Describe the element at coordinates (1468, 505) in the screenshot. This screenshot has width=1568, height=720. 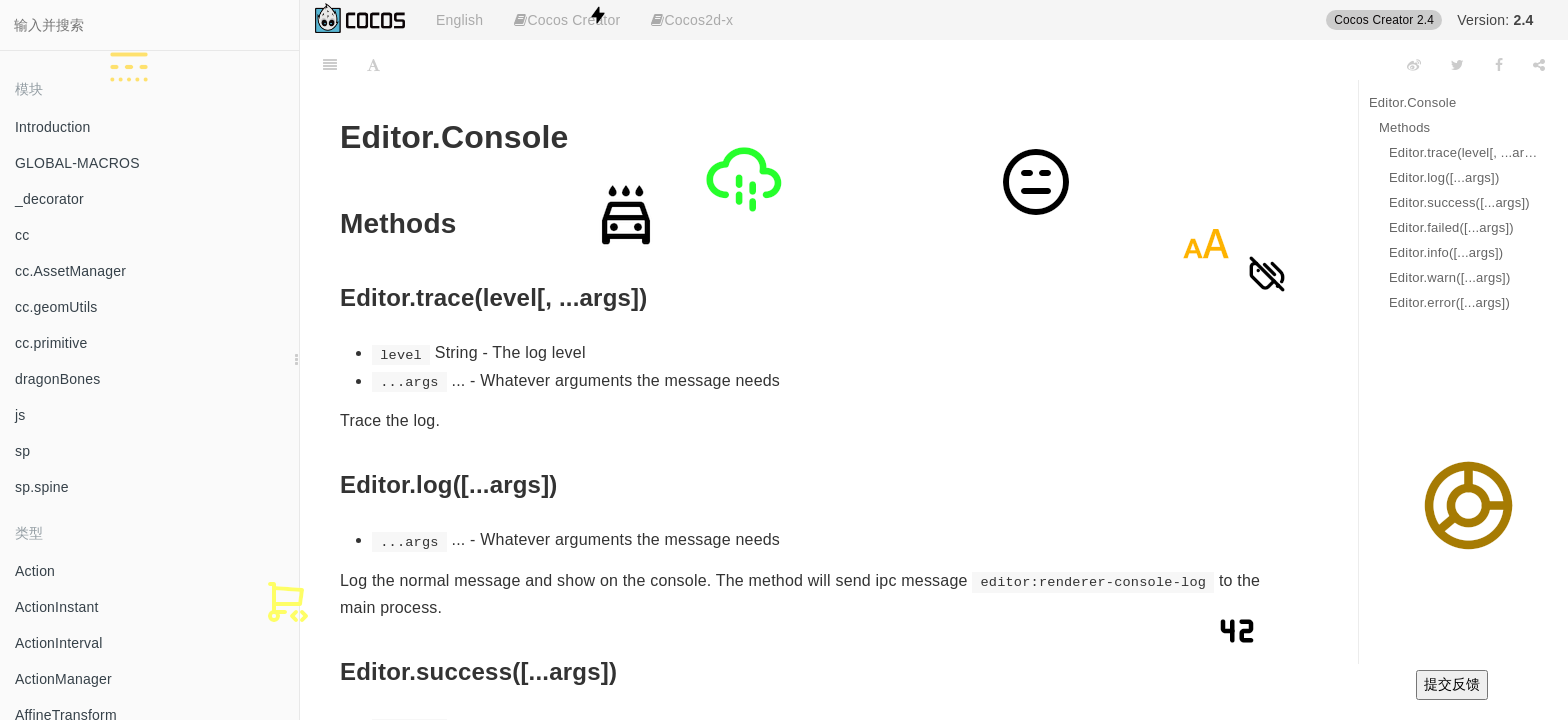
I see `view analytics or statistics breakdown` at that location.